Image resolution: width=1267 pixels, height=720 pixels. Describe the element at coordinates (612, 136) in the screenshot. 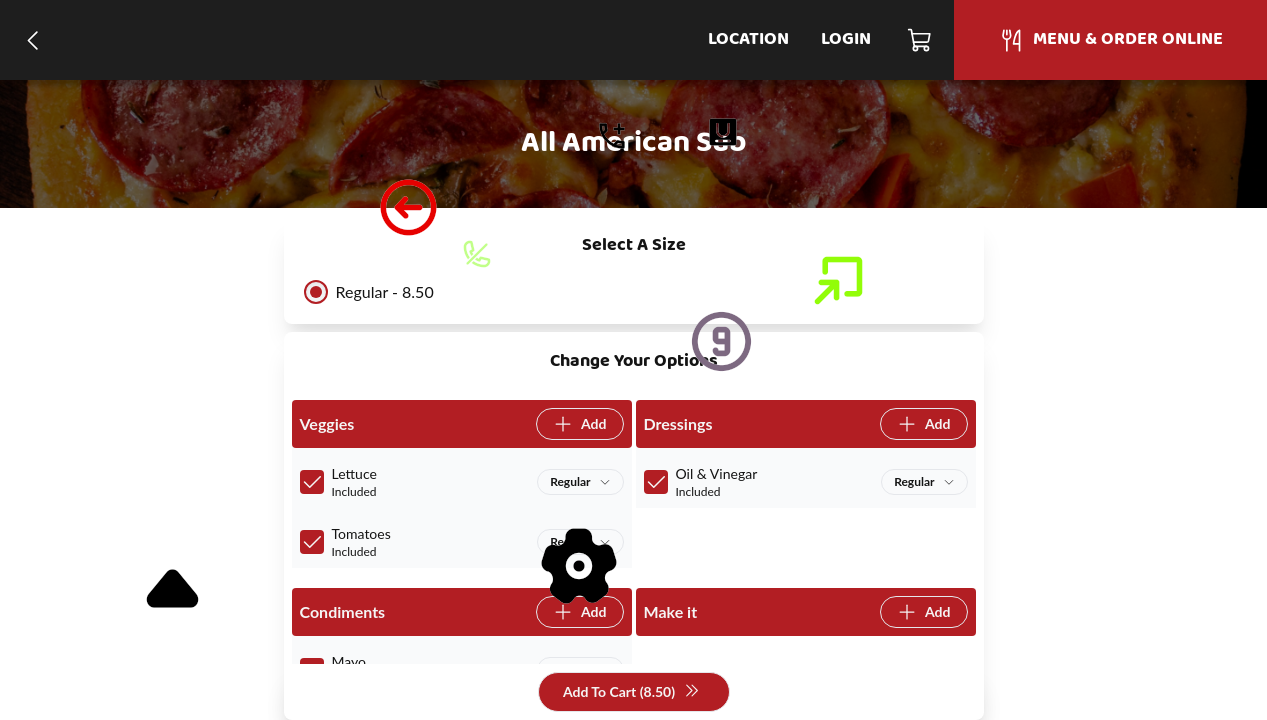

I see `add a new contact to your phone` at that location.